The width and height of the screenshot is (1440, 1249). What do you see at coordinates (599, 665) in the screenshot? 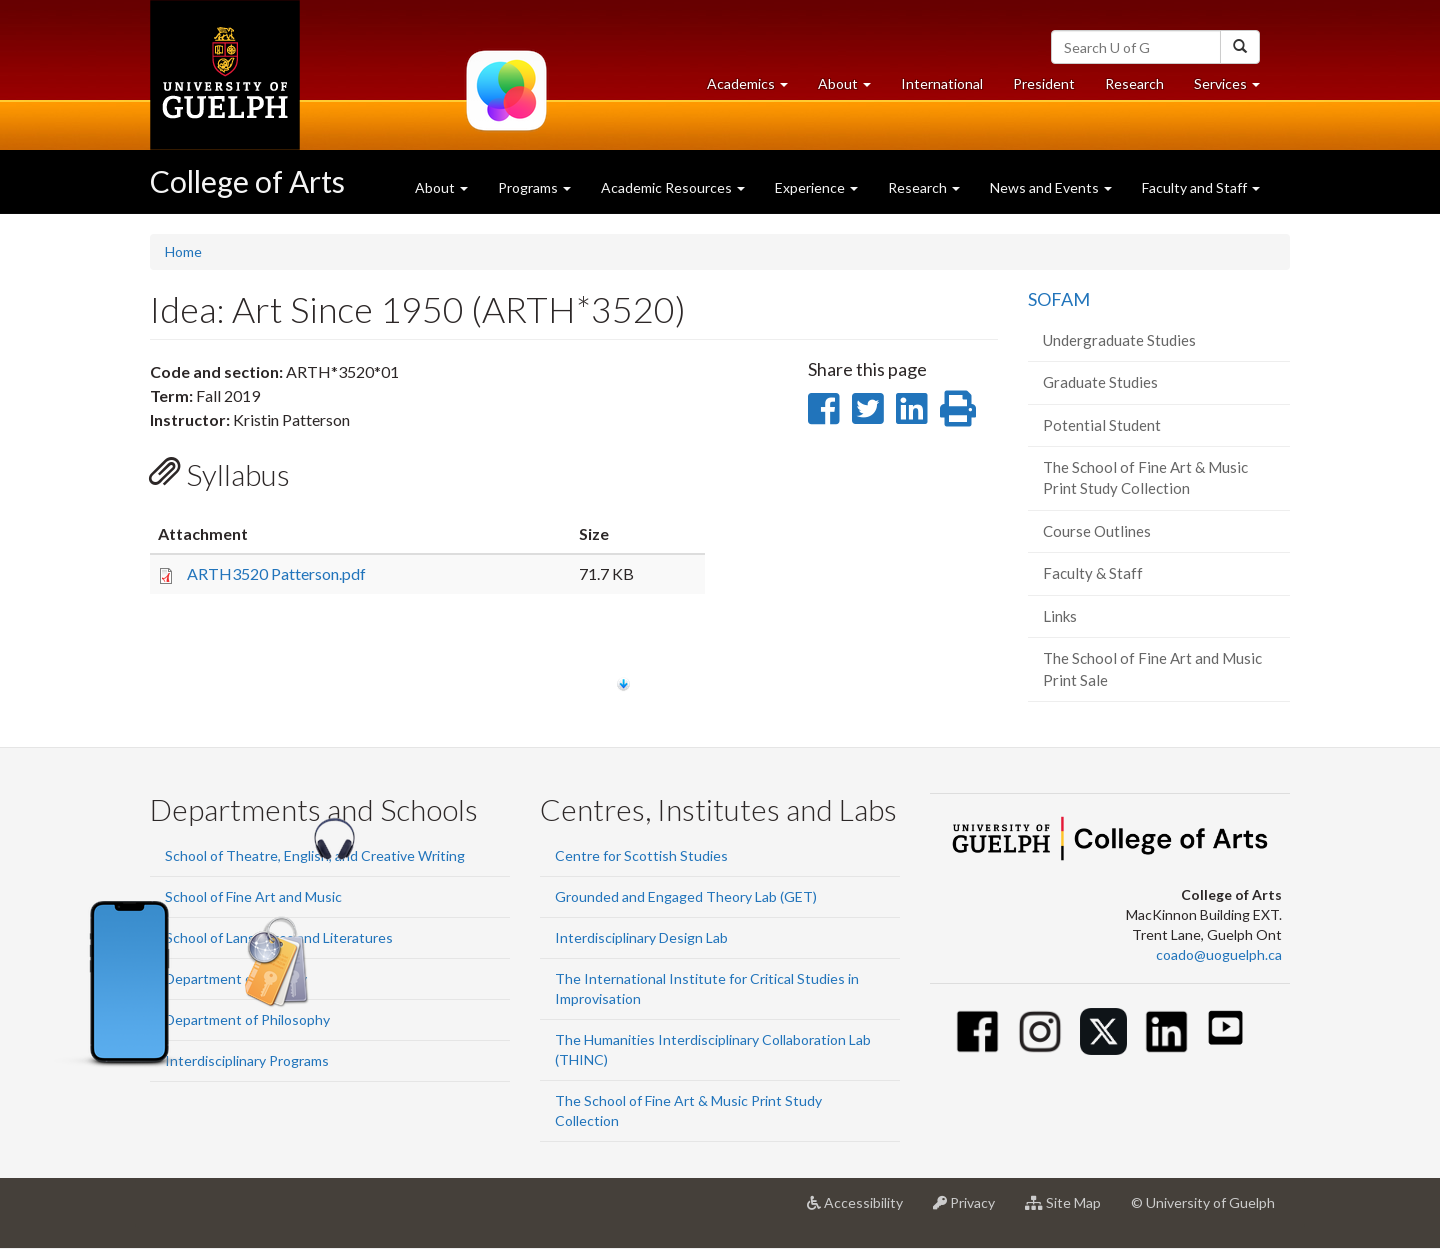
I see `drop files here to add to folder` at bounding box center [599, 665].